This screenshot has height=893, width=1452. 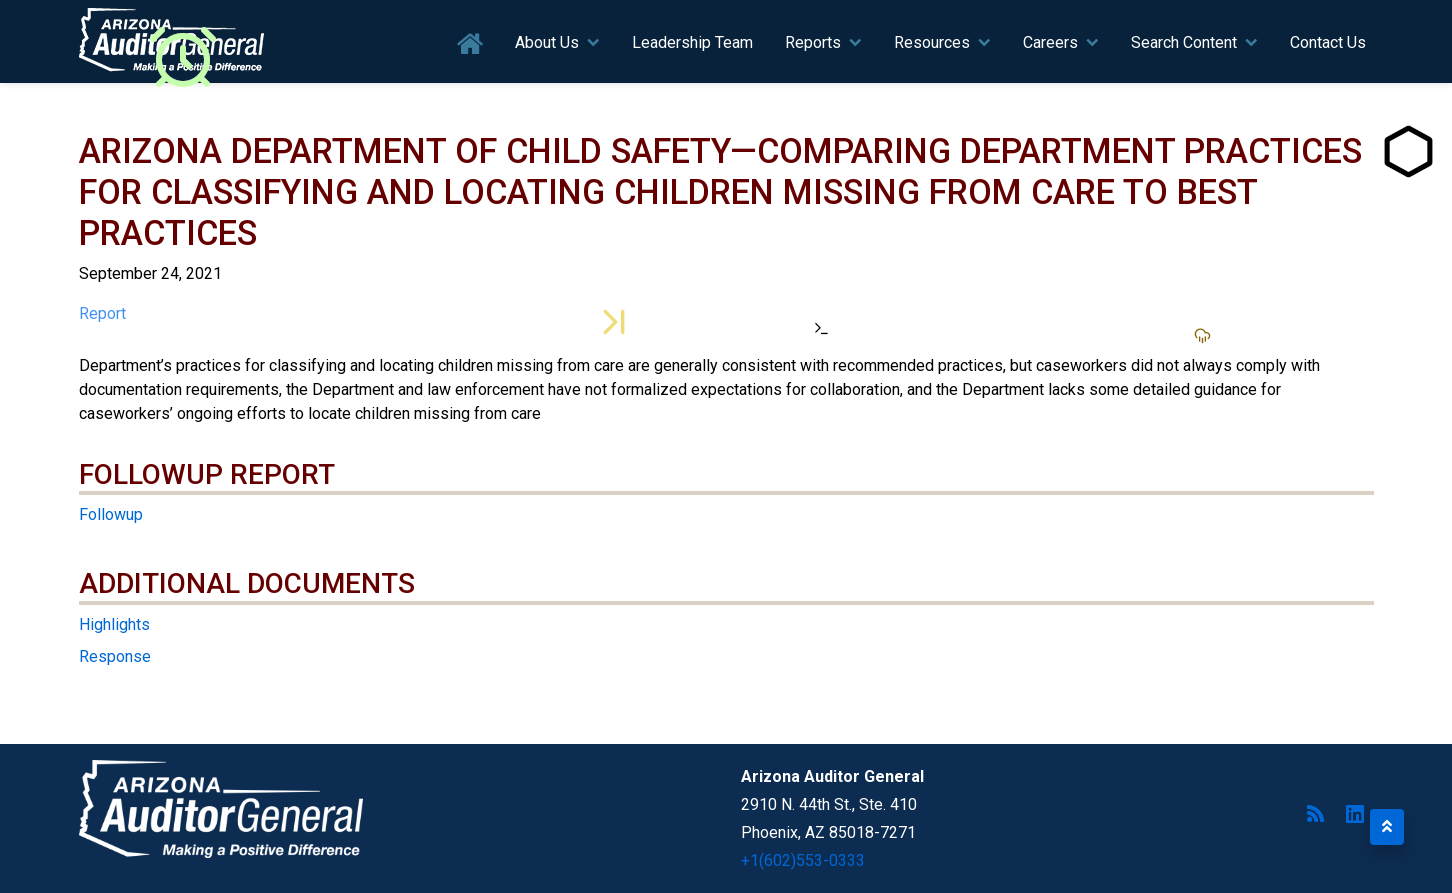 I want to click on skip to the end of a playlist or track, so click(x=614, y=322).